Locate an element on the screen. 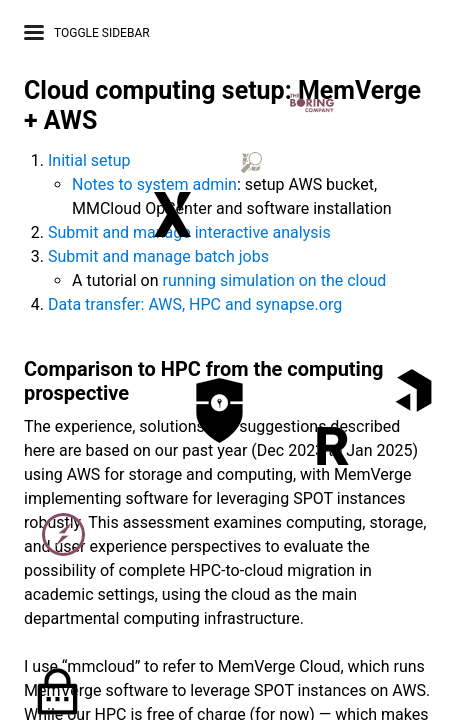  socket.io branding or integration is located at coordinates (63, 534).